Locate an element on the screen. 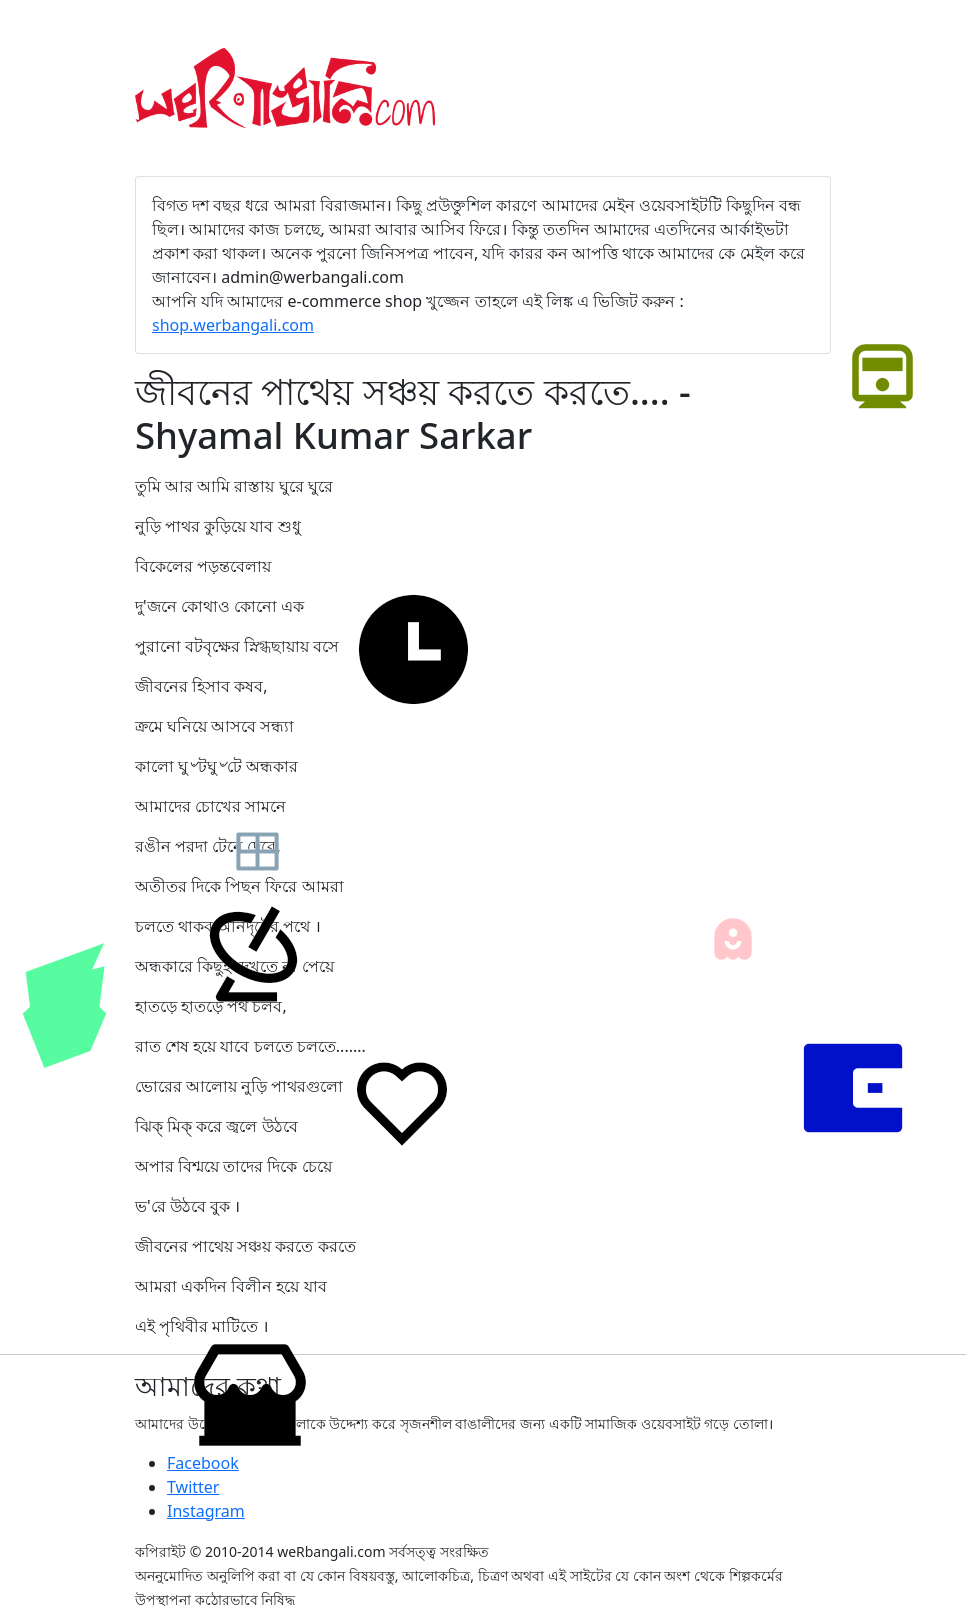  access radar or scanning functionality is located at coordinates (253, 954).